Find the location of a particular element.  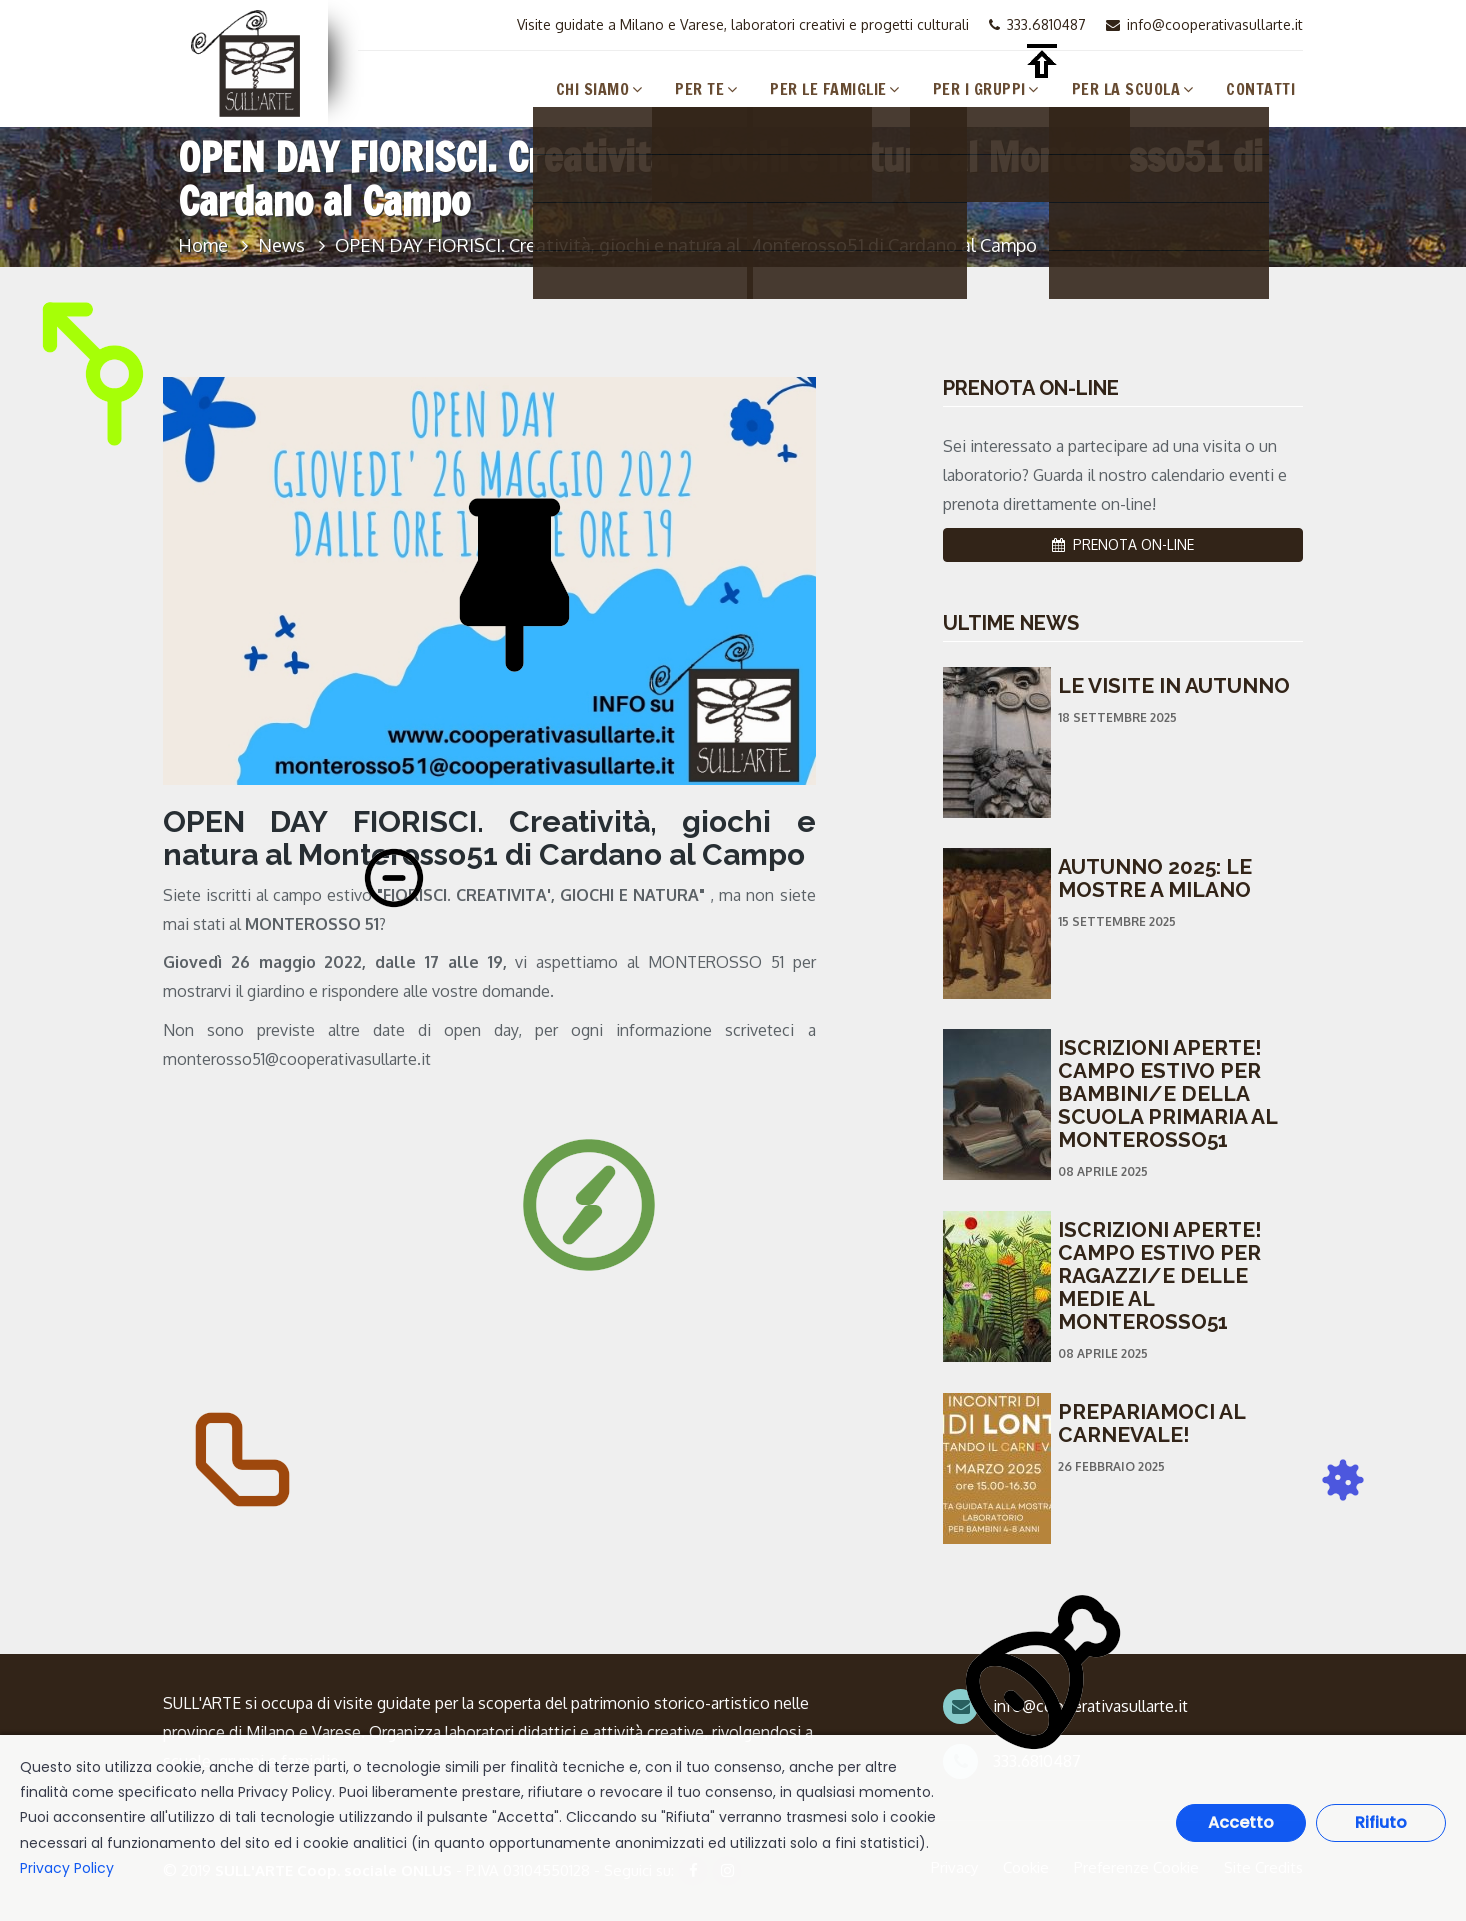

take the last left exit at the roundabout is located at coordinates (93, 374).